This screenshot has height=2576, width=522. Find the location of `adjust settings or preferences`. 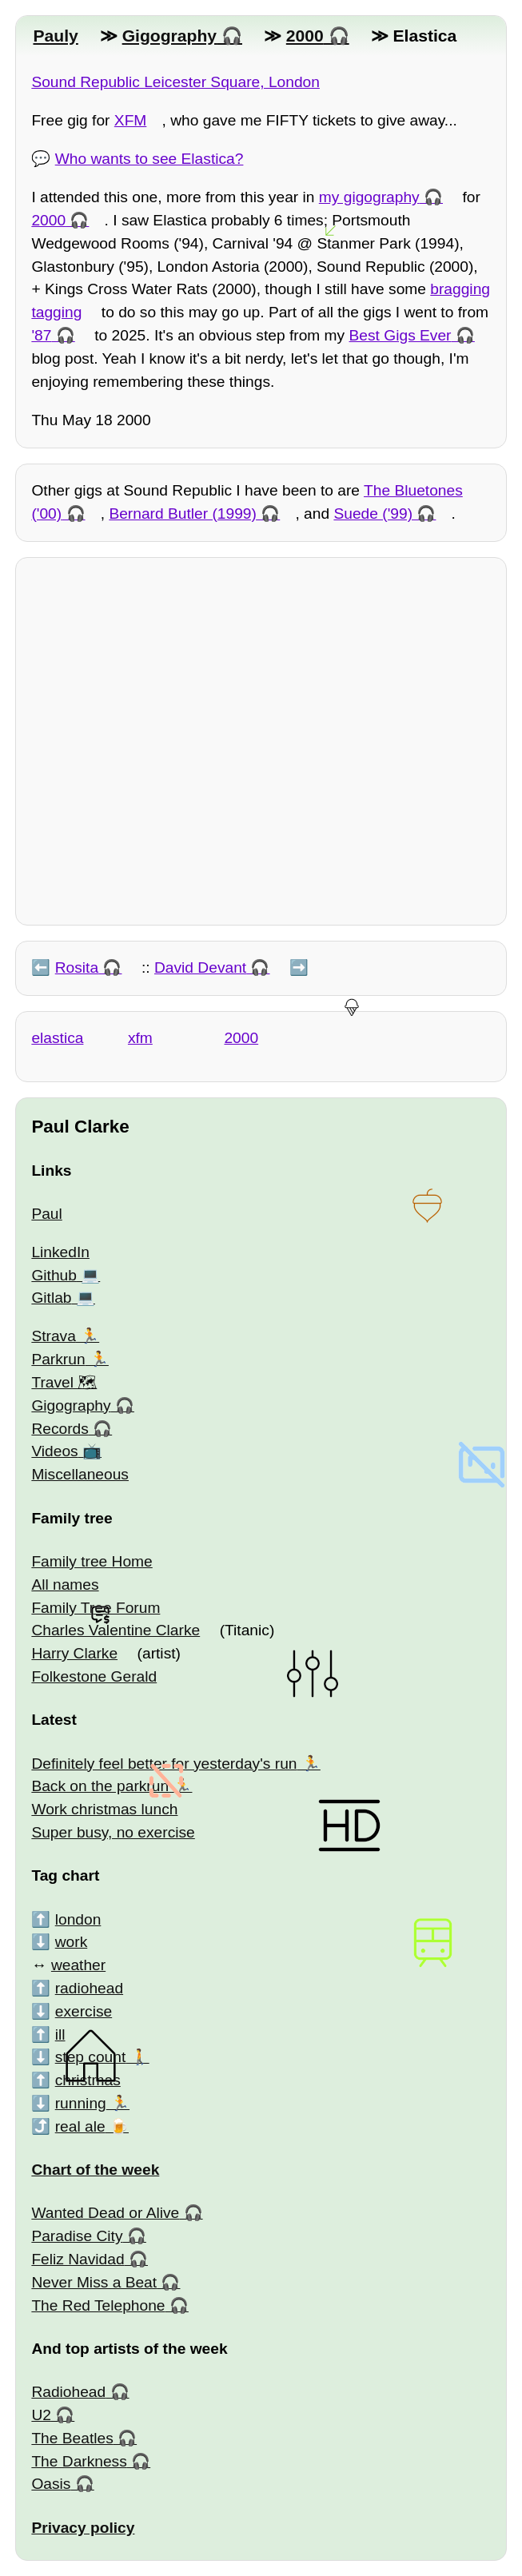

adjust settings or preferences is located at coordinates (313, 1674).